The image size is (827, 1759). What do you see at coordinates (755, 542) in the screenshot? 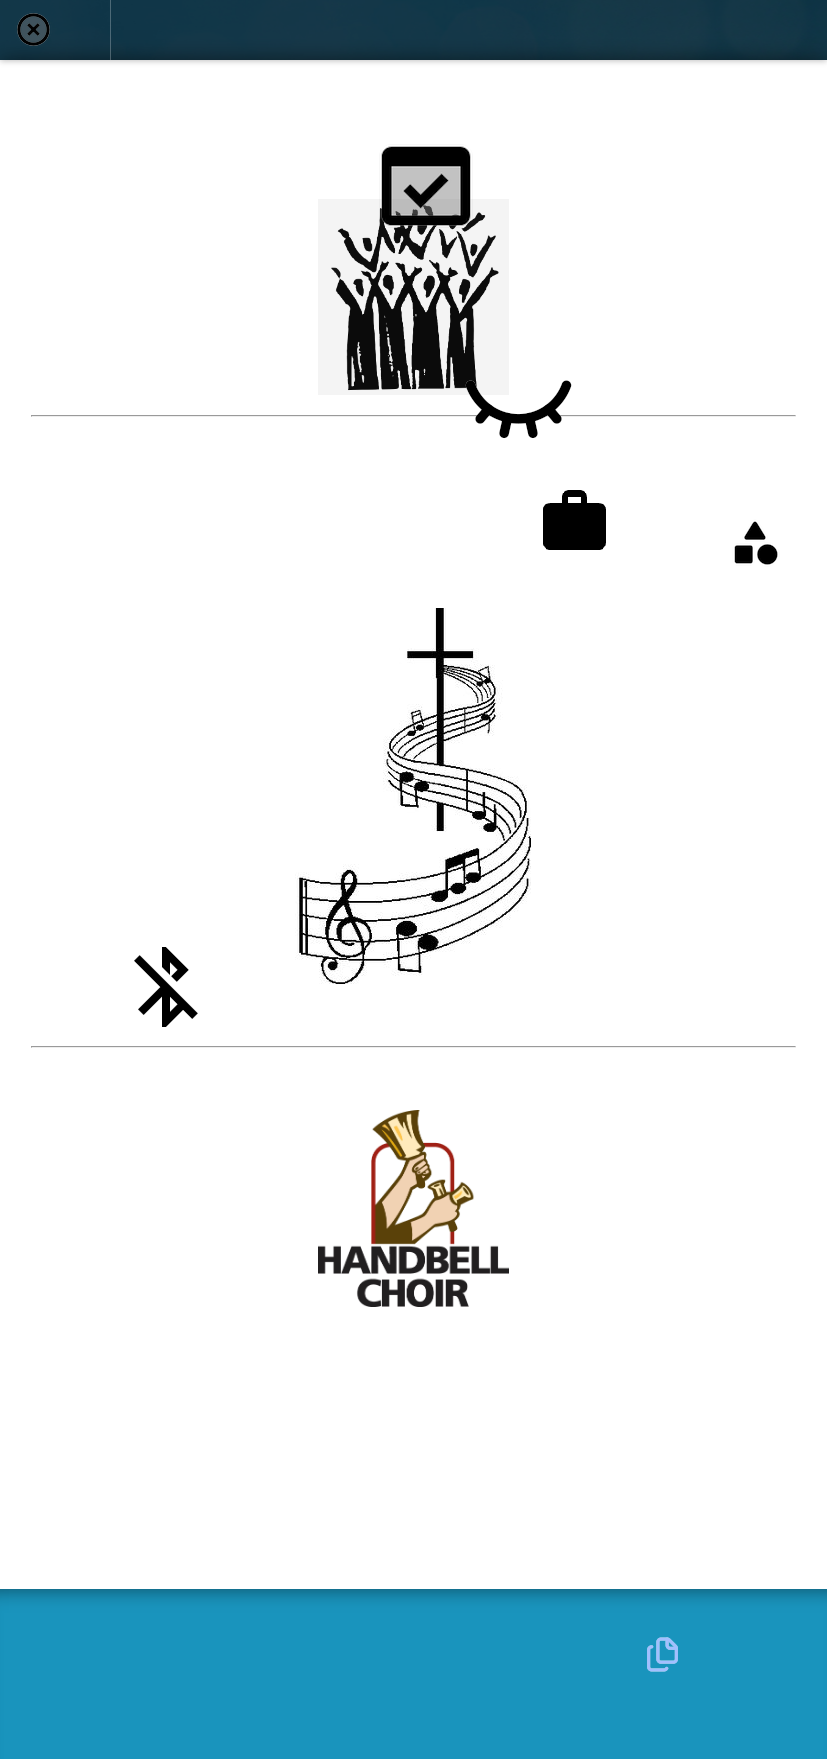
I see `browse or filter by category` at bounding box center [755, 542].